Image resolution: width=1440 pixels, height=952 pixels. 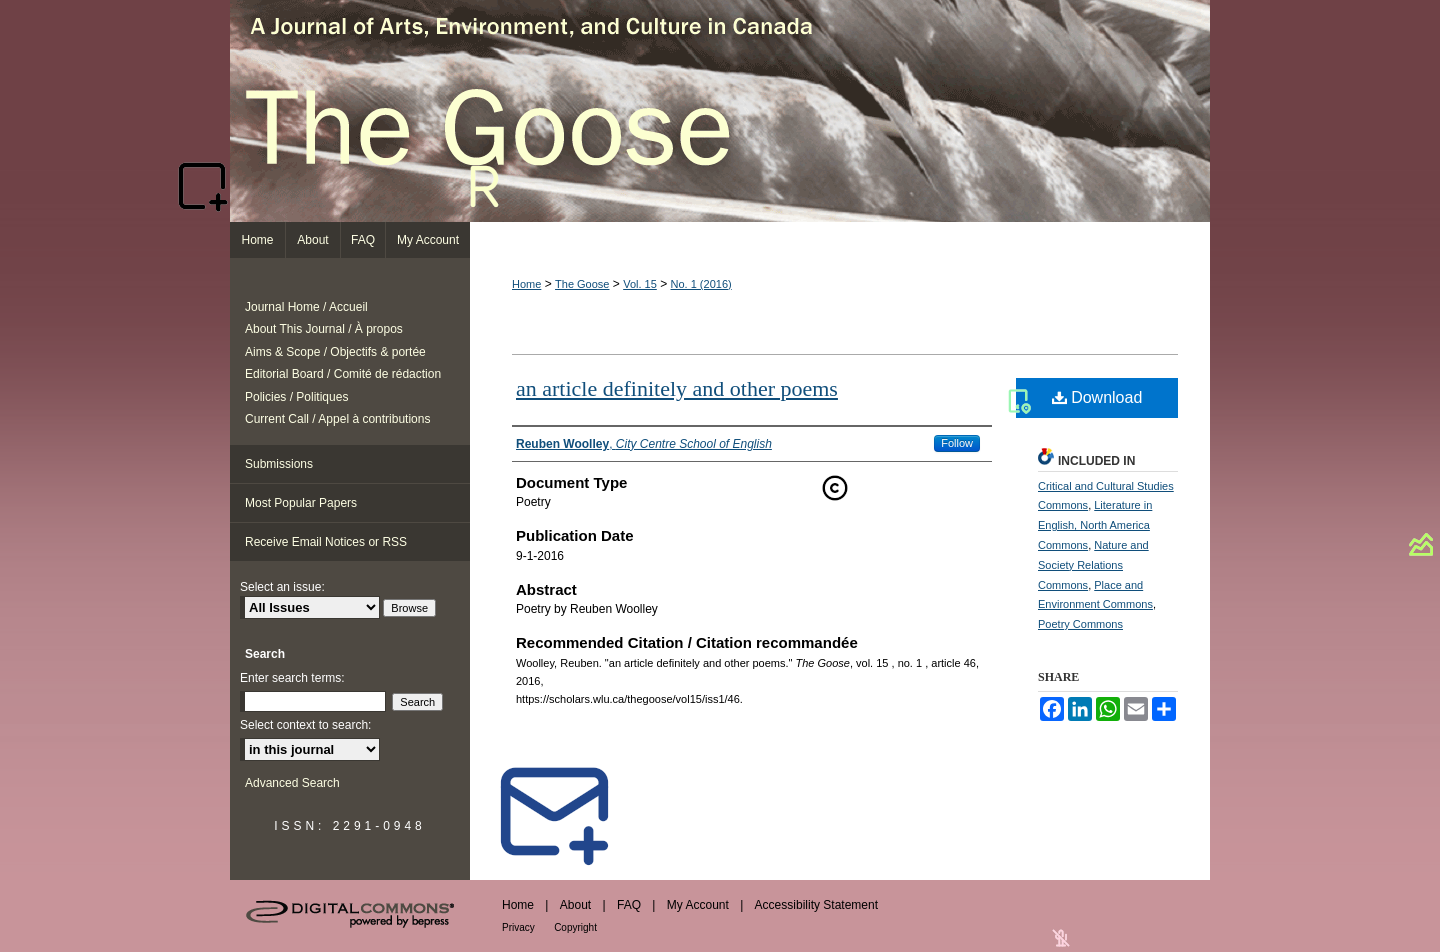 What do you see at coordinates (835, 488) in the screenshot?
I see `indicates copyrighted content` at bounding box center [835, 488].